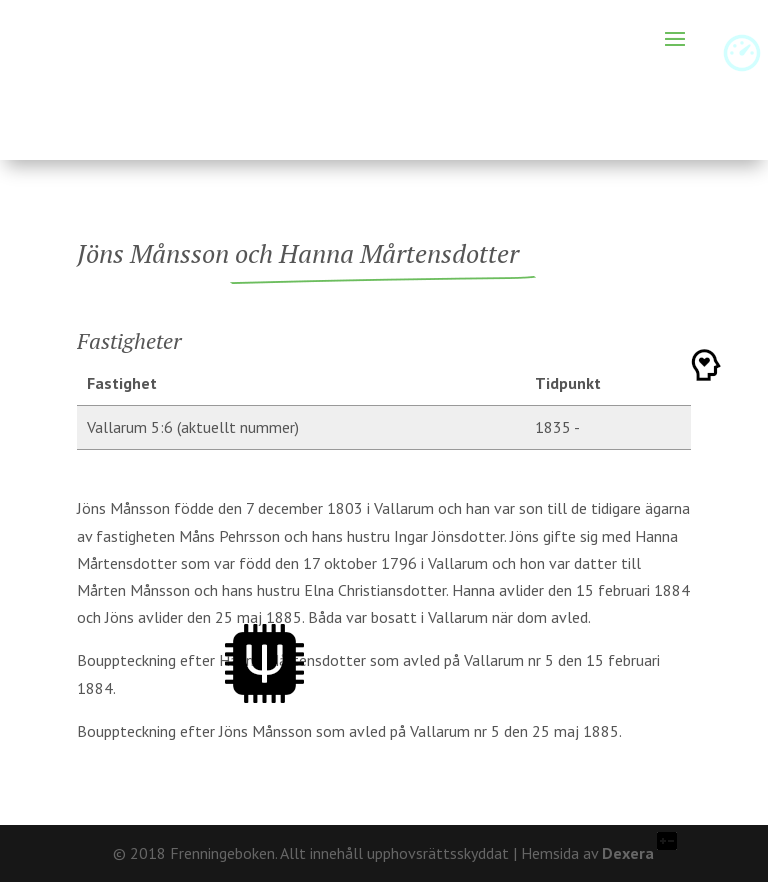 Image resolution: width=768 pixels, height=882 pixels. I want to click on adjust quantity or value up or down, so click(667, 841).